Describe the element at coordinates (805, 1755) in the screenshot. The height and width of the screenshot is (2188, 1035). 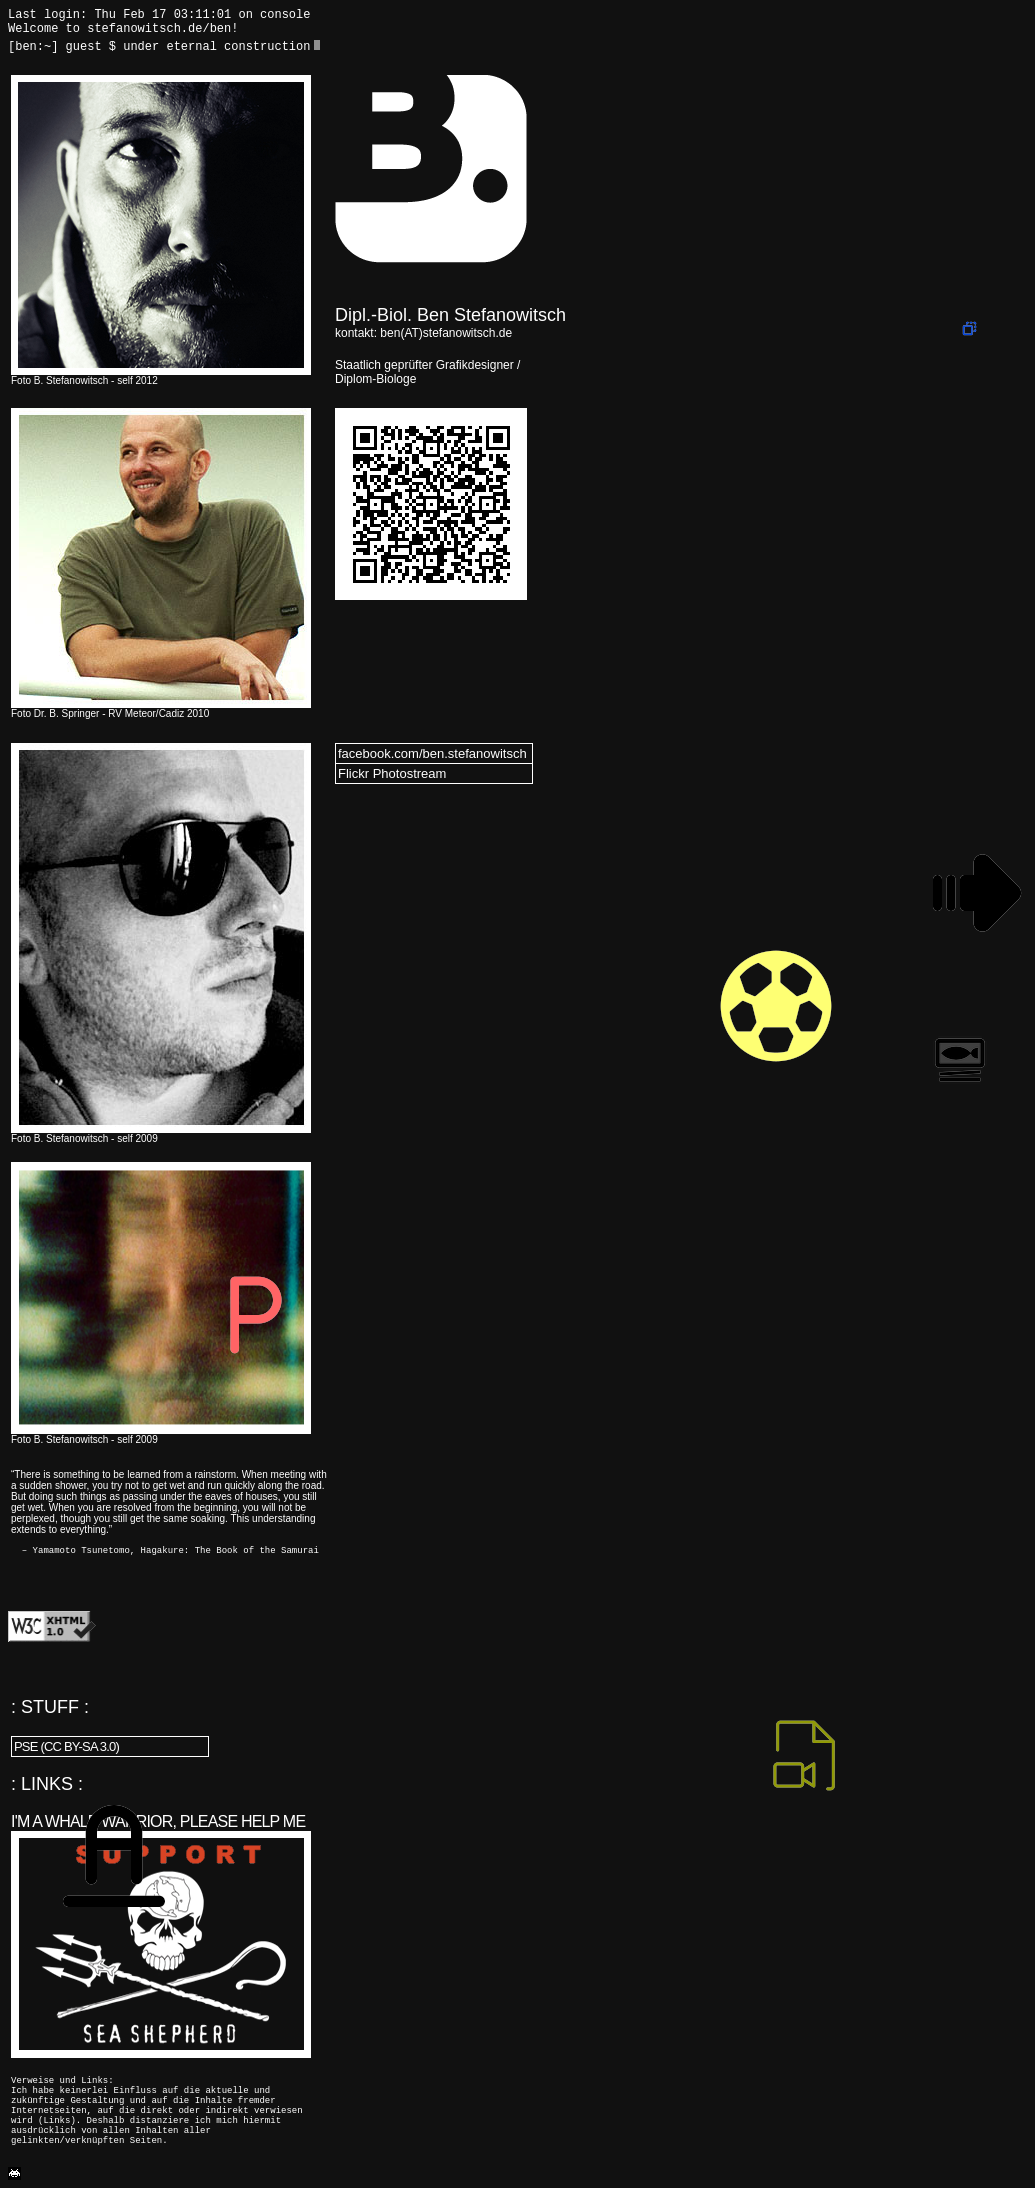
I see `access a video file` at that location.